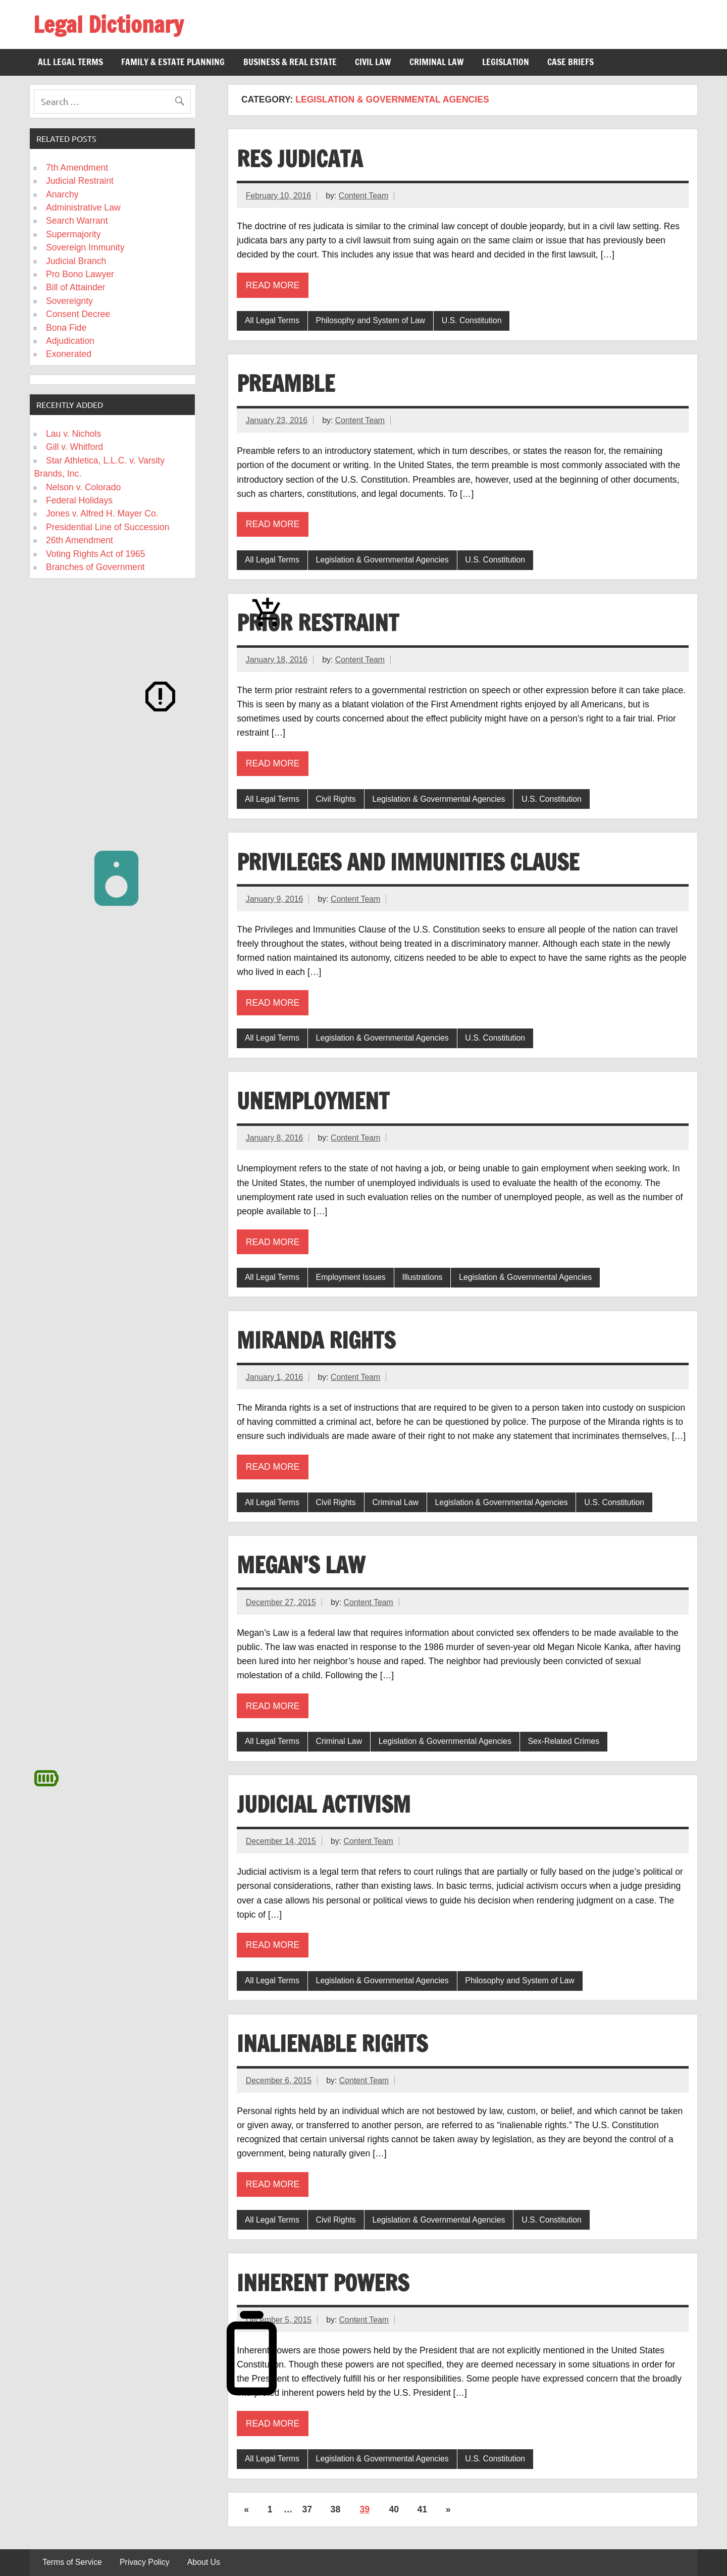 This screenshot has width=727, height=2576. I want to click on indicates an email error or delivery failure, so click(160, 696).